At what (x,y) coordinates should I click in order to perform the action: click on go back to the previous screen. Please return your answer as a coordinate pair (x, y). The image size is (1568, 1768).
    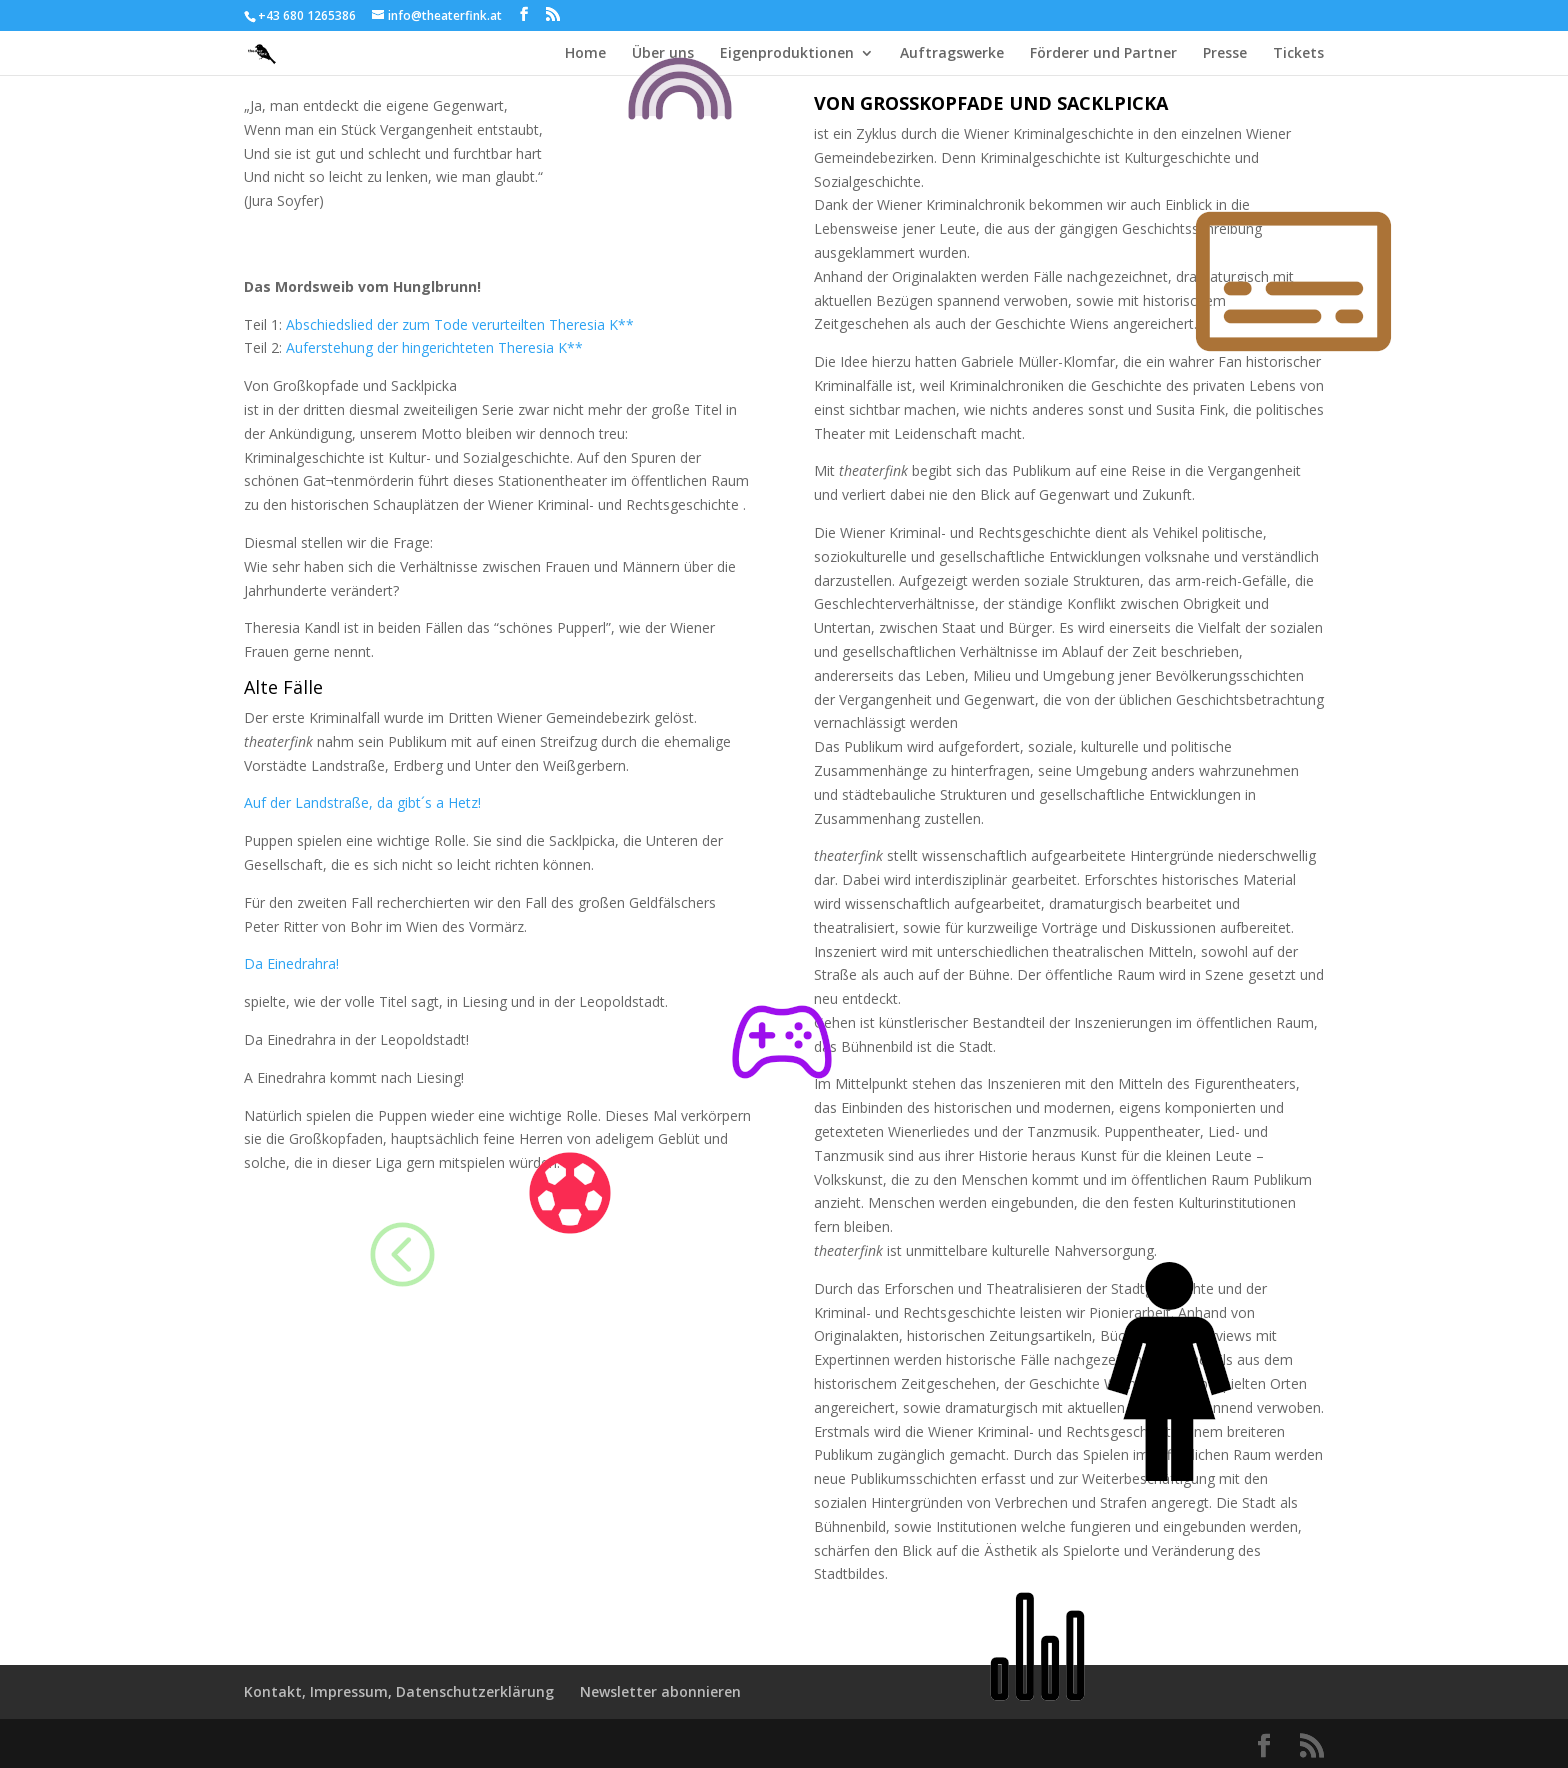
    Looking at the image, I should click on (402, 1254).